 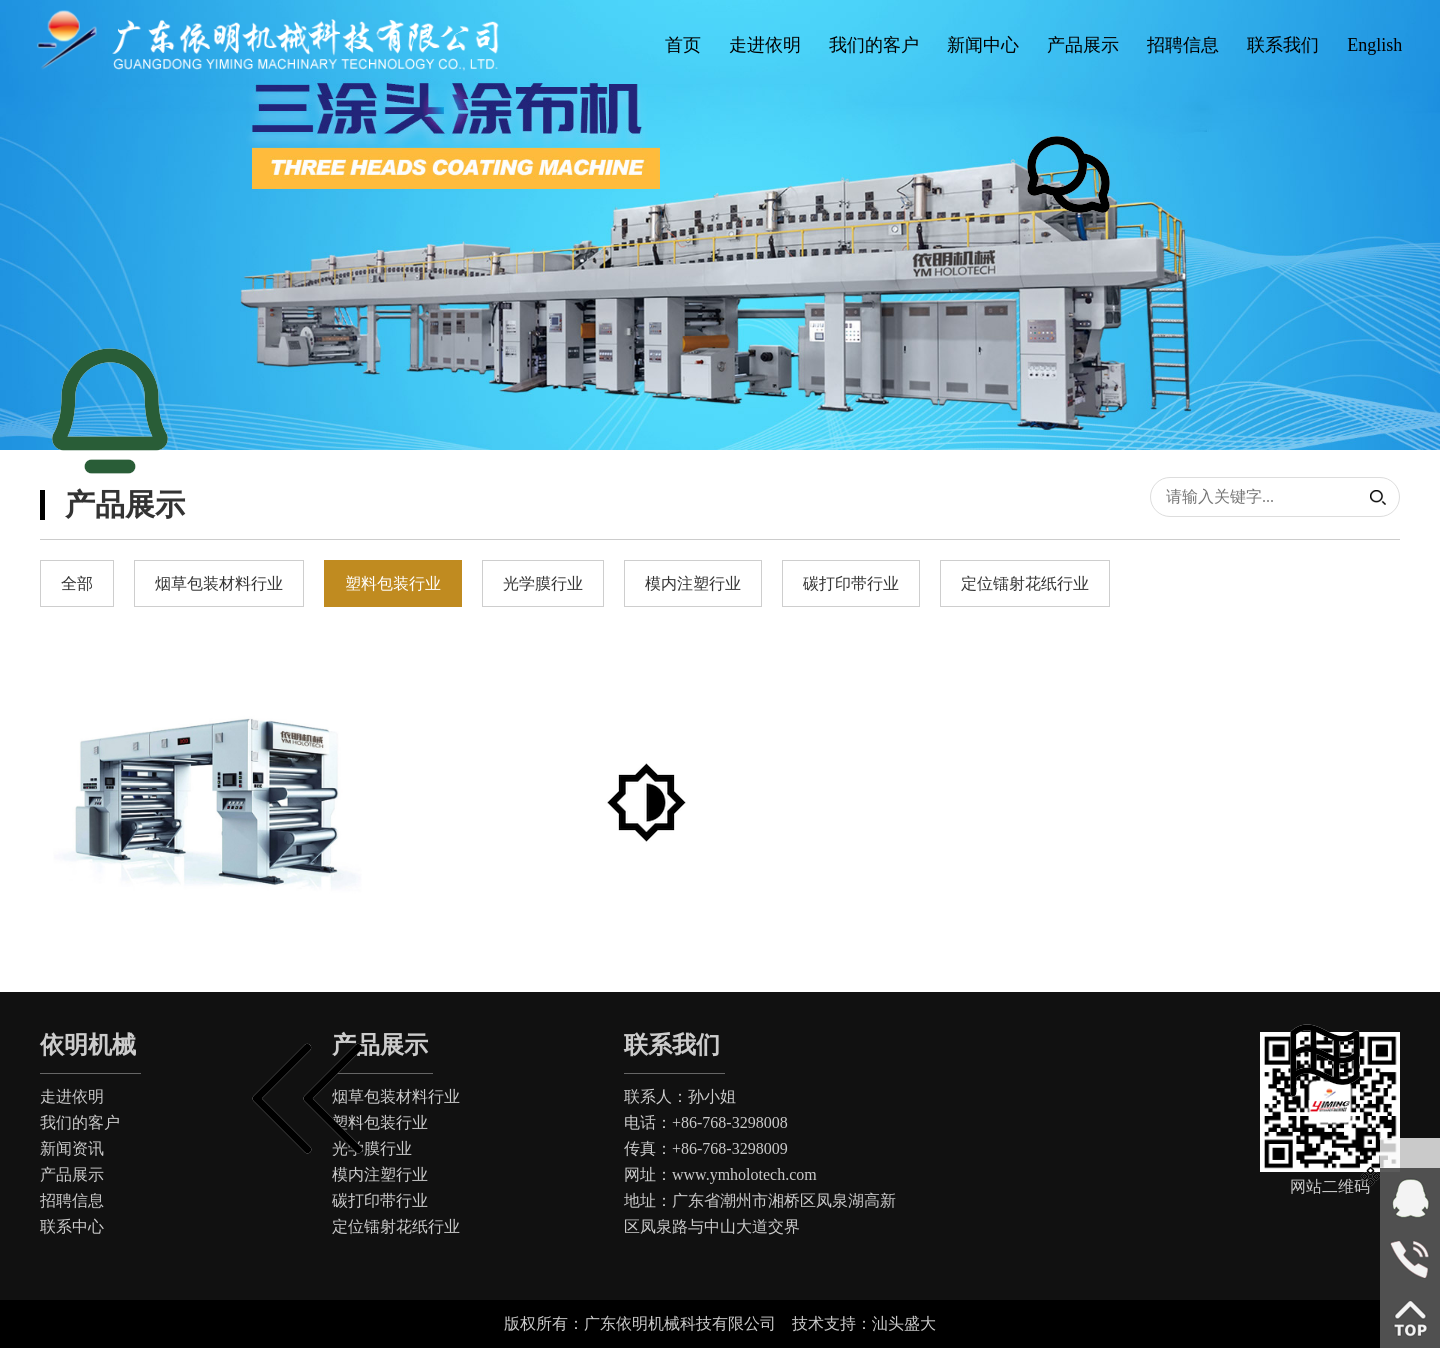 What do you see at coordinates (646, 802) in the screenshot?
I see `adjust screen brightness settings` at bounding box center [646, 802].